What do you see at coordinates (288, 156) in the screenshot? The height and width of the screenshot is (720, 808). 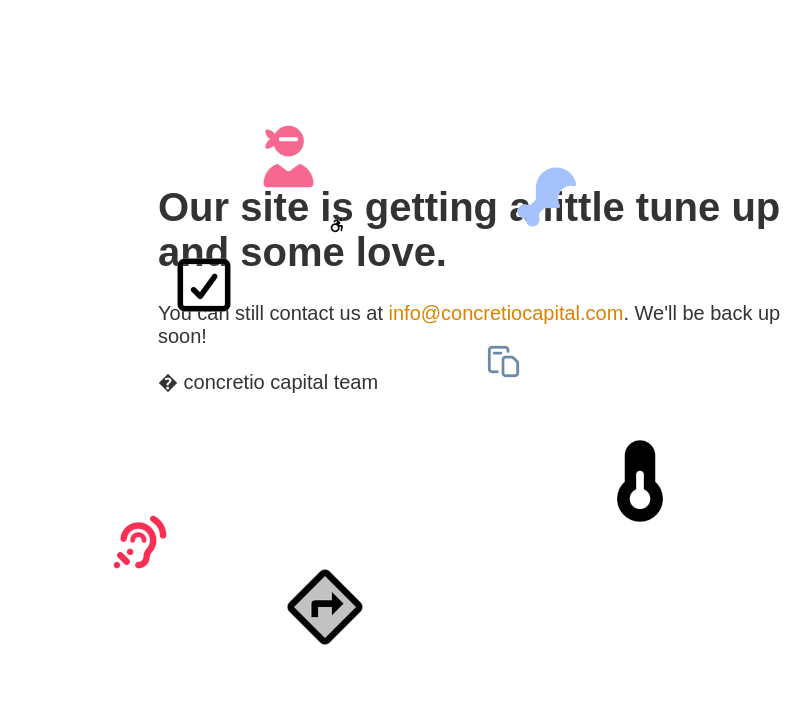 I see `switch to incognito or private mode` at bounding box center [288, 156].